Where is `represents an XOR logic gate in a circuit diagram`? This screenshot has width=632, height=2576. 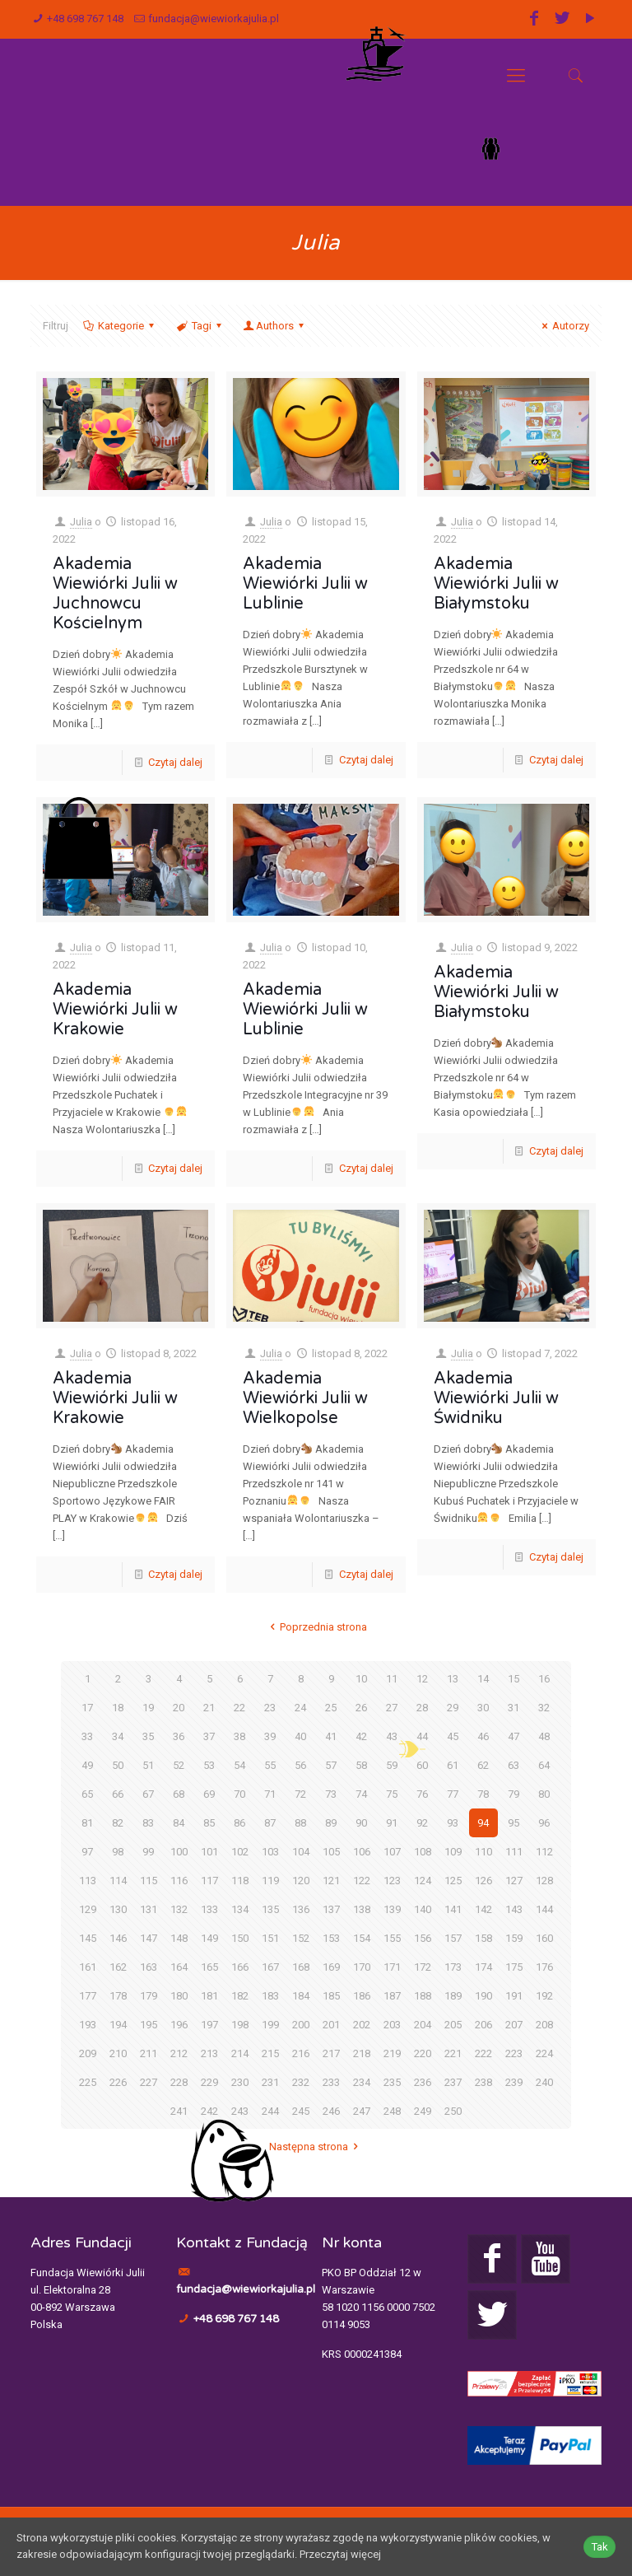 represents an XOR logic gate in a circuit diagram is located at coordinates (412, 1749).